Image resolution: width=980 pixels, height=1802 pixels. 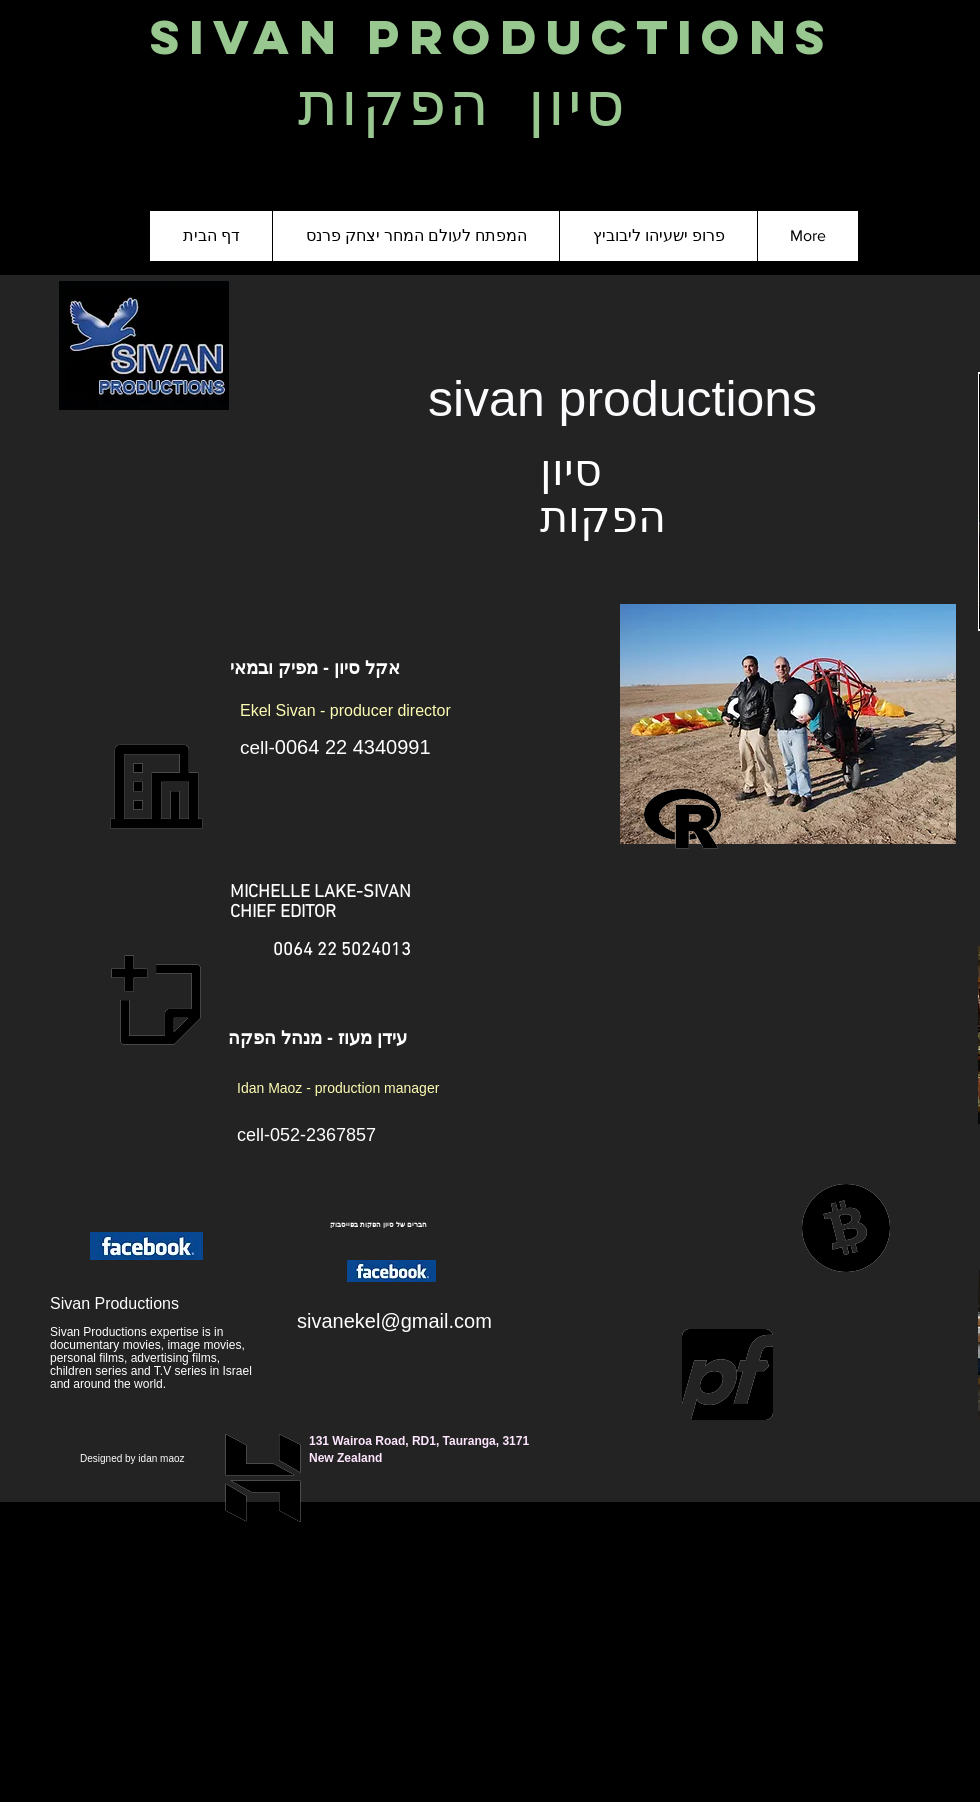 What do you see at coordinates (156, 786) in the screenshot?
I see `find nearby hotels` at bounding box center [156, 786].